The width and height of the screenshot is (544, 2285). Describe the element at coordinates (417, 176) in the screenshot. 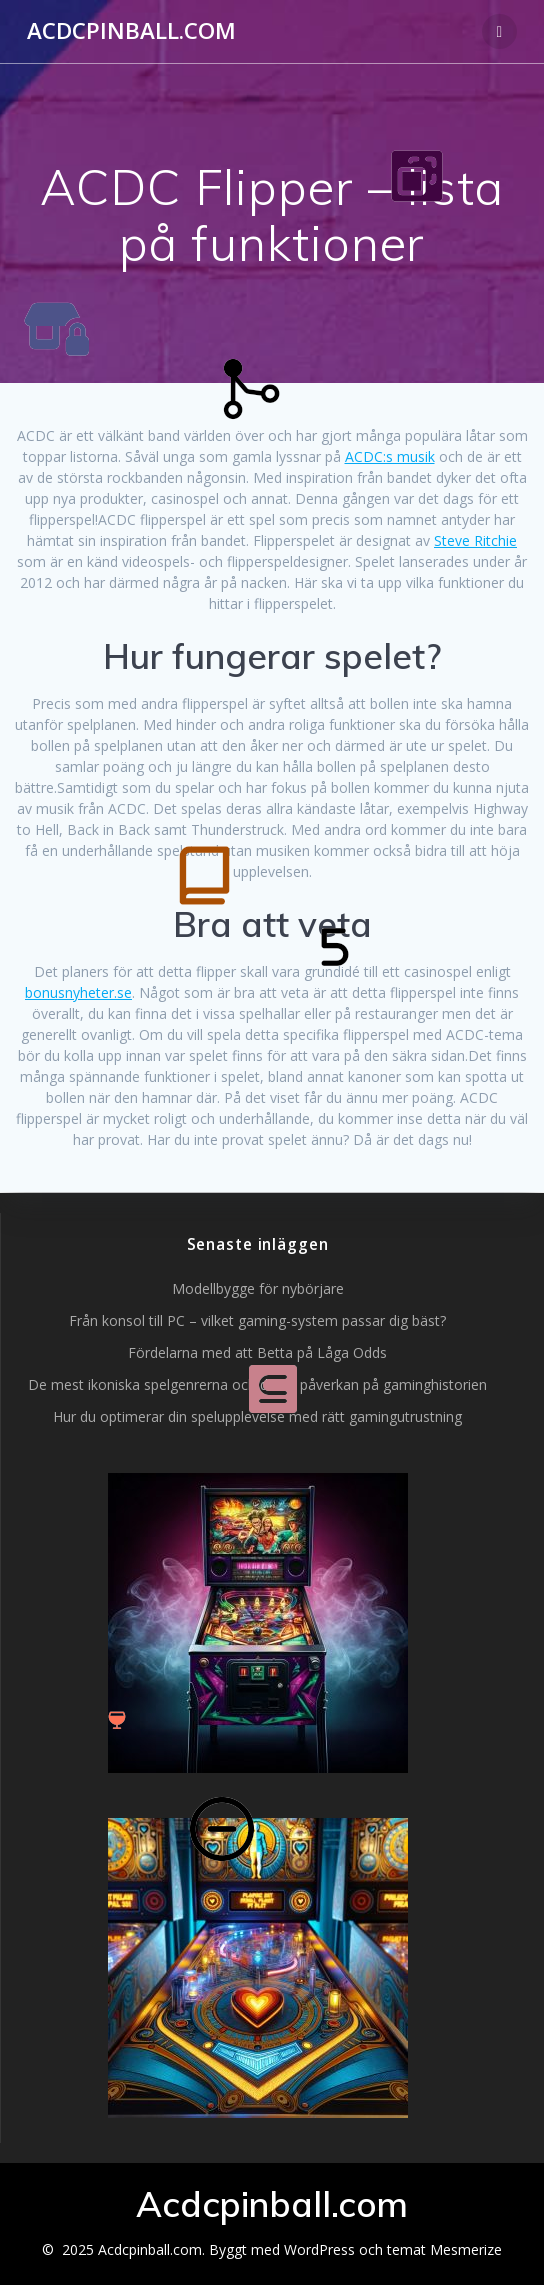

I see `move selection to background layer` at that location.